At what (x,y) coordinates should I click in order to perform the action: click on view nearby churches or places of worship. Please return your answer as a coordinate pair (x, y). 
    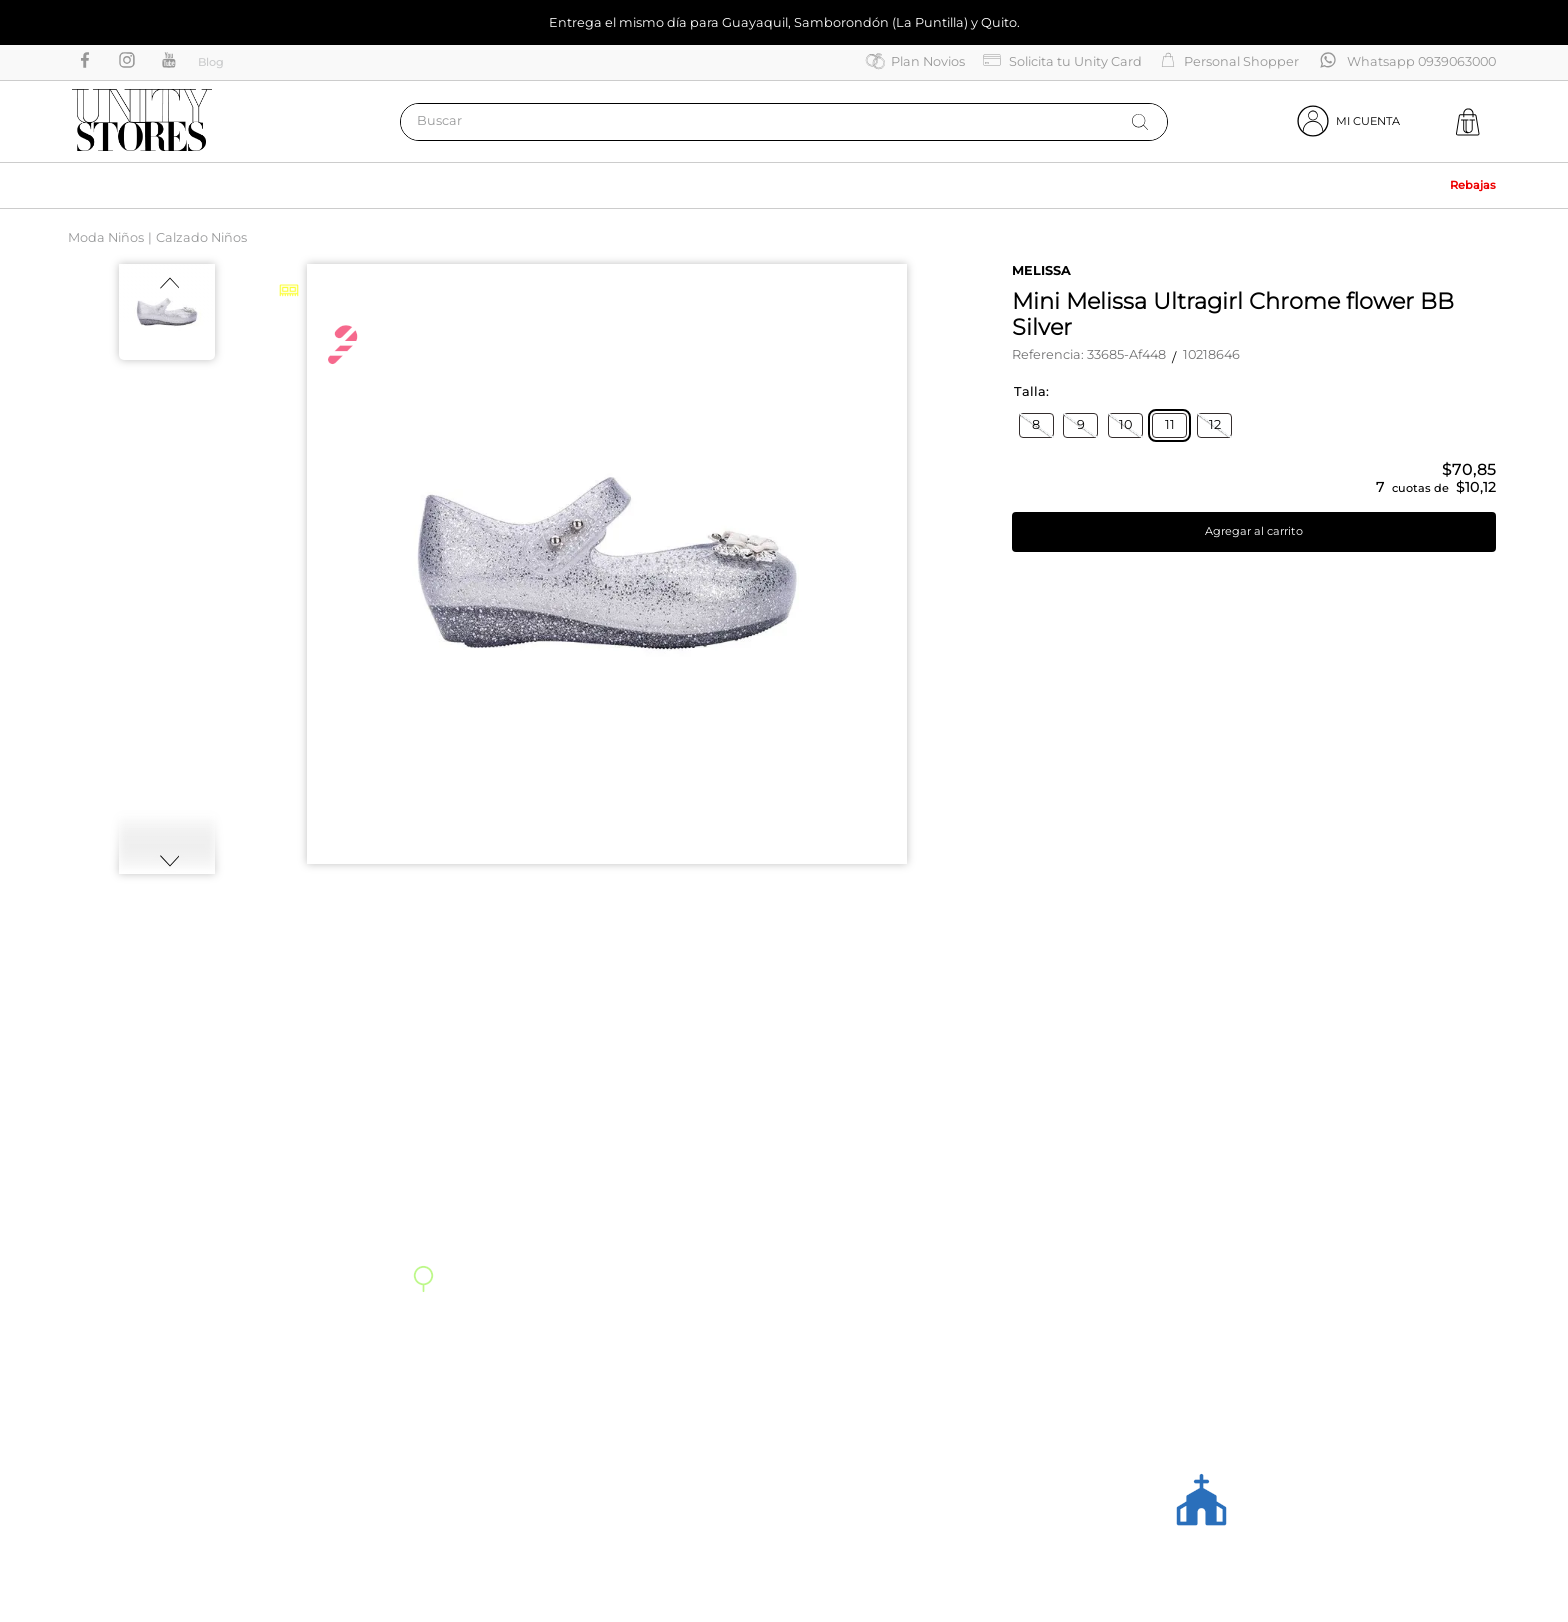
    Looking at the image, I should click on (1201, 1502).